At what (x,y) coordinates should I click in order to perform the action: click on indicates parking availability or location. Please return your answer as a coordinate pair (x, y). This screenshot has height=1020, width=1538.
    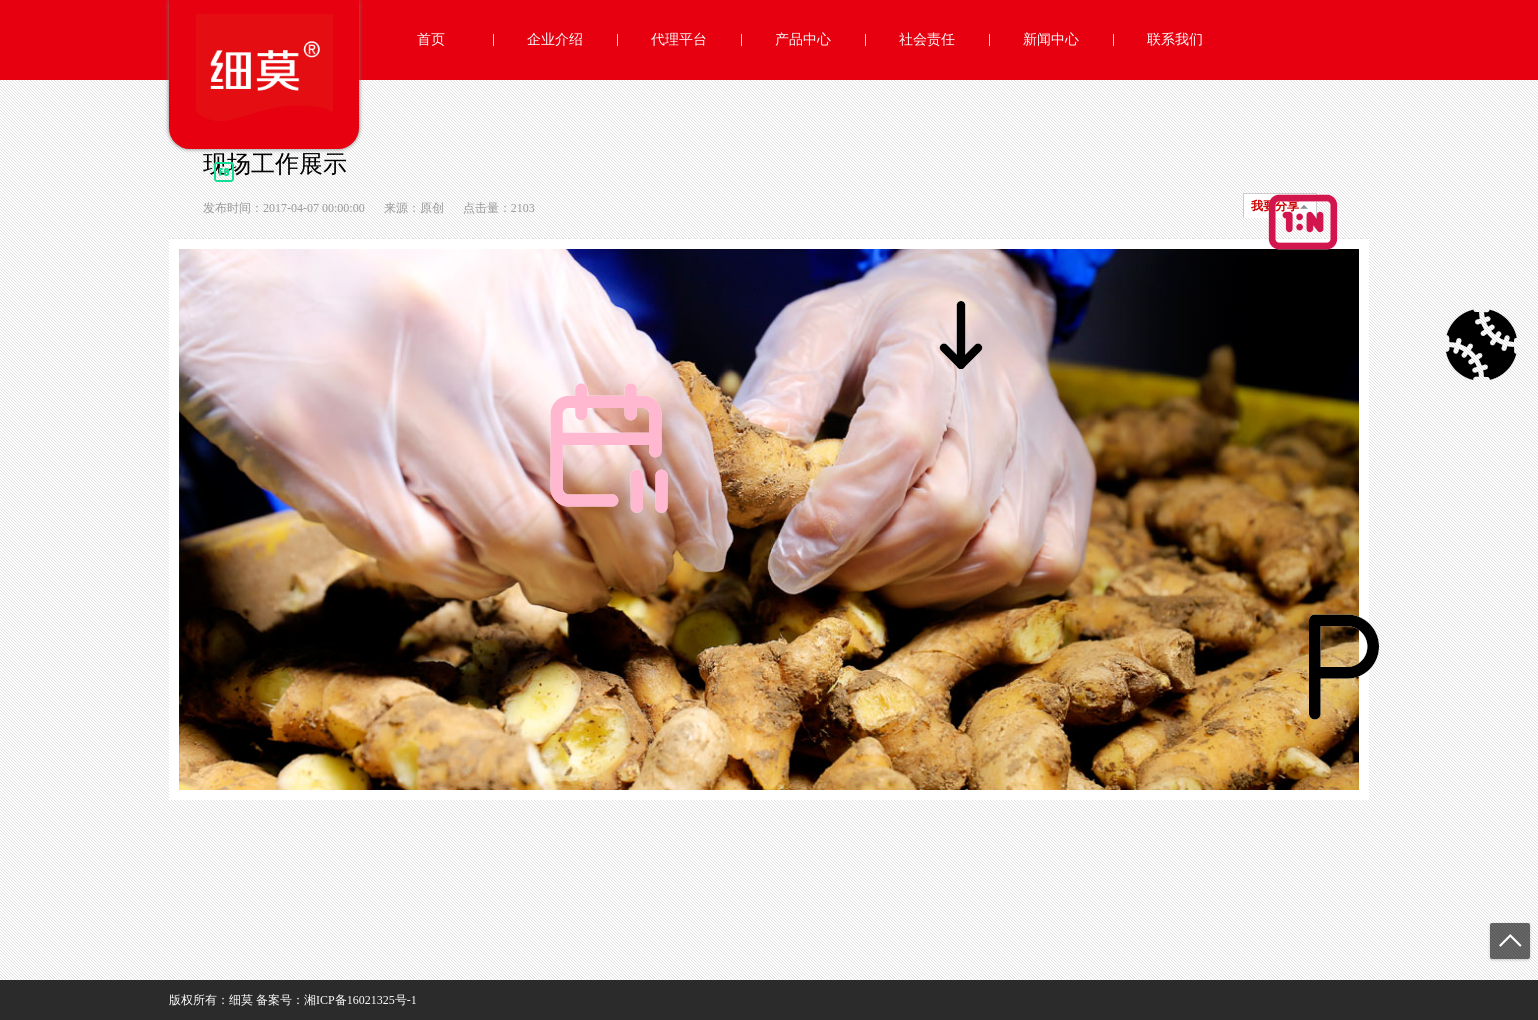
    Looking at the image, I should click on (1344, 667).